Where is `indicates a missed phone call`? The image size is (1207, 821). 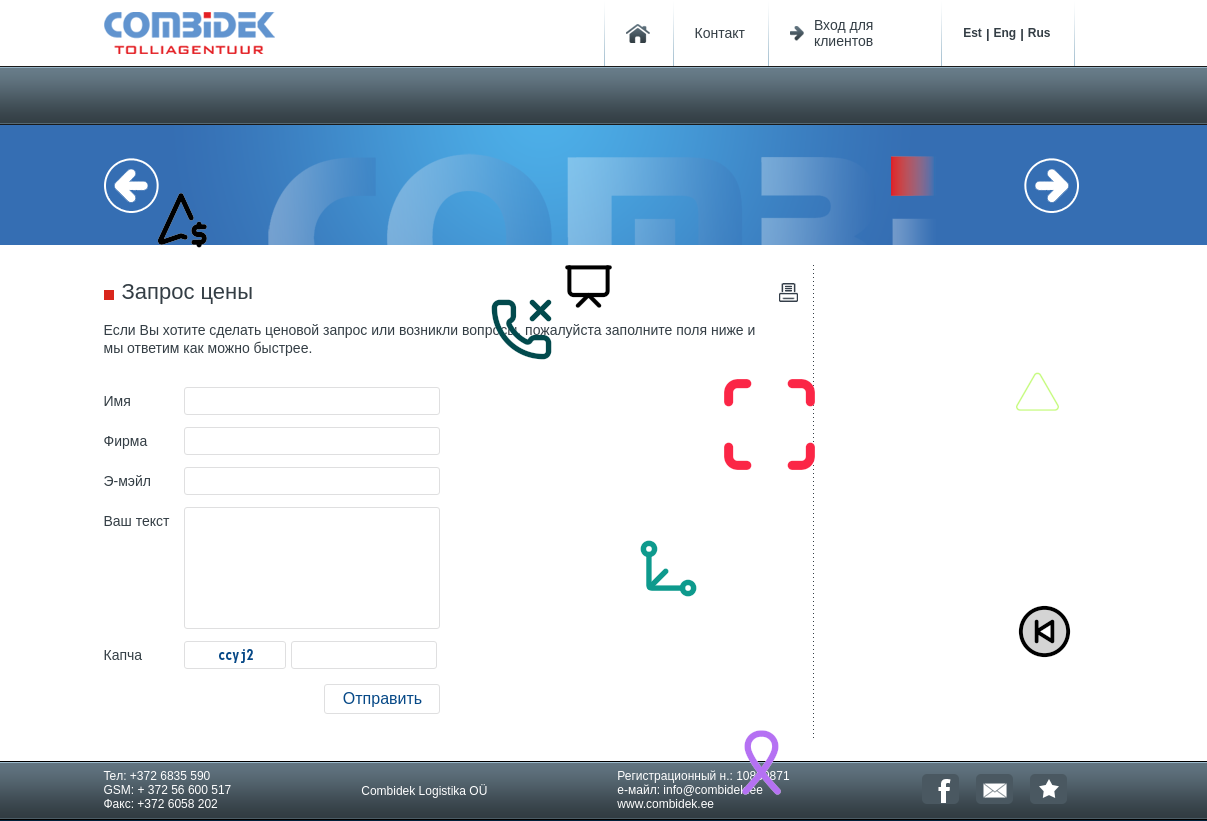 indicates a missed phone call is located at coordinates (521, 329).